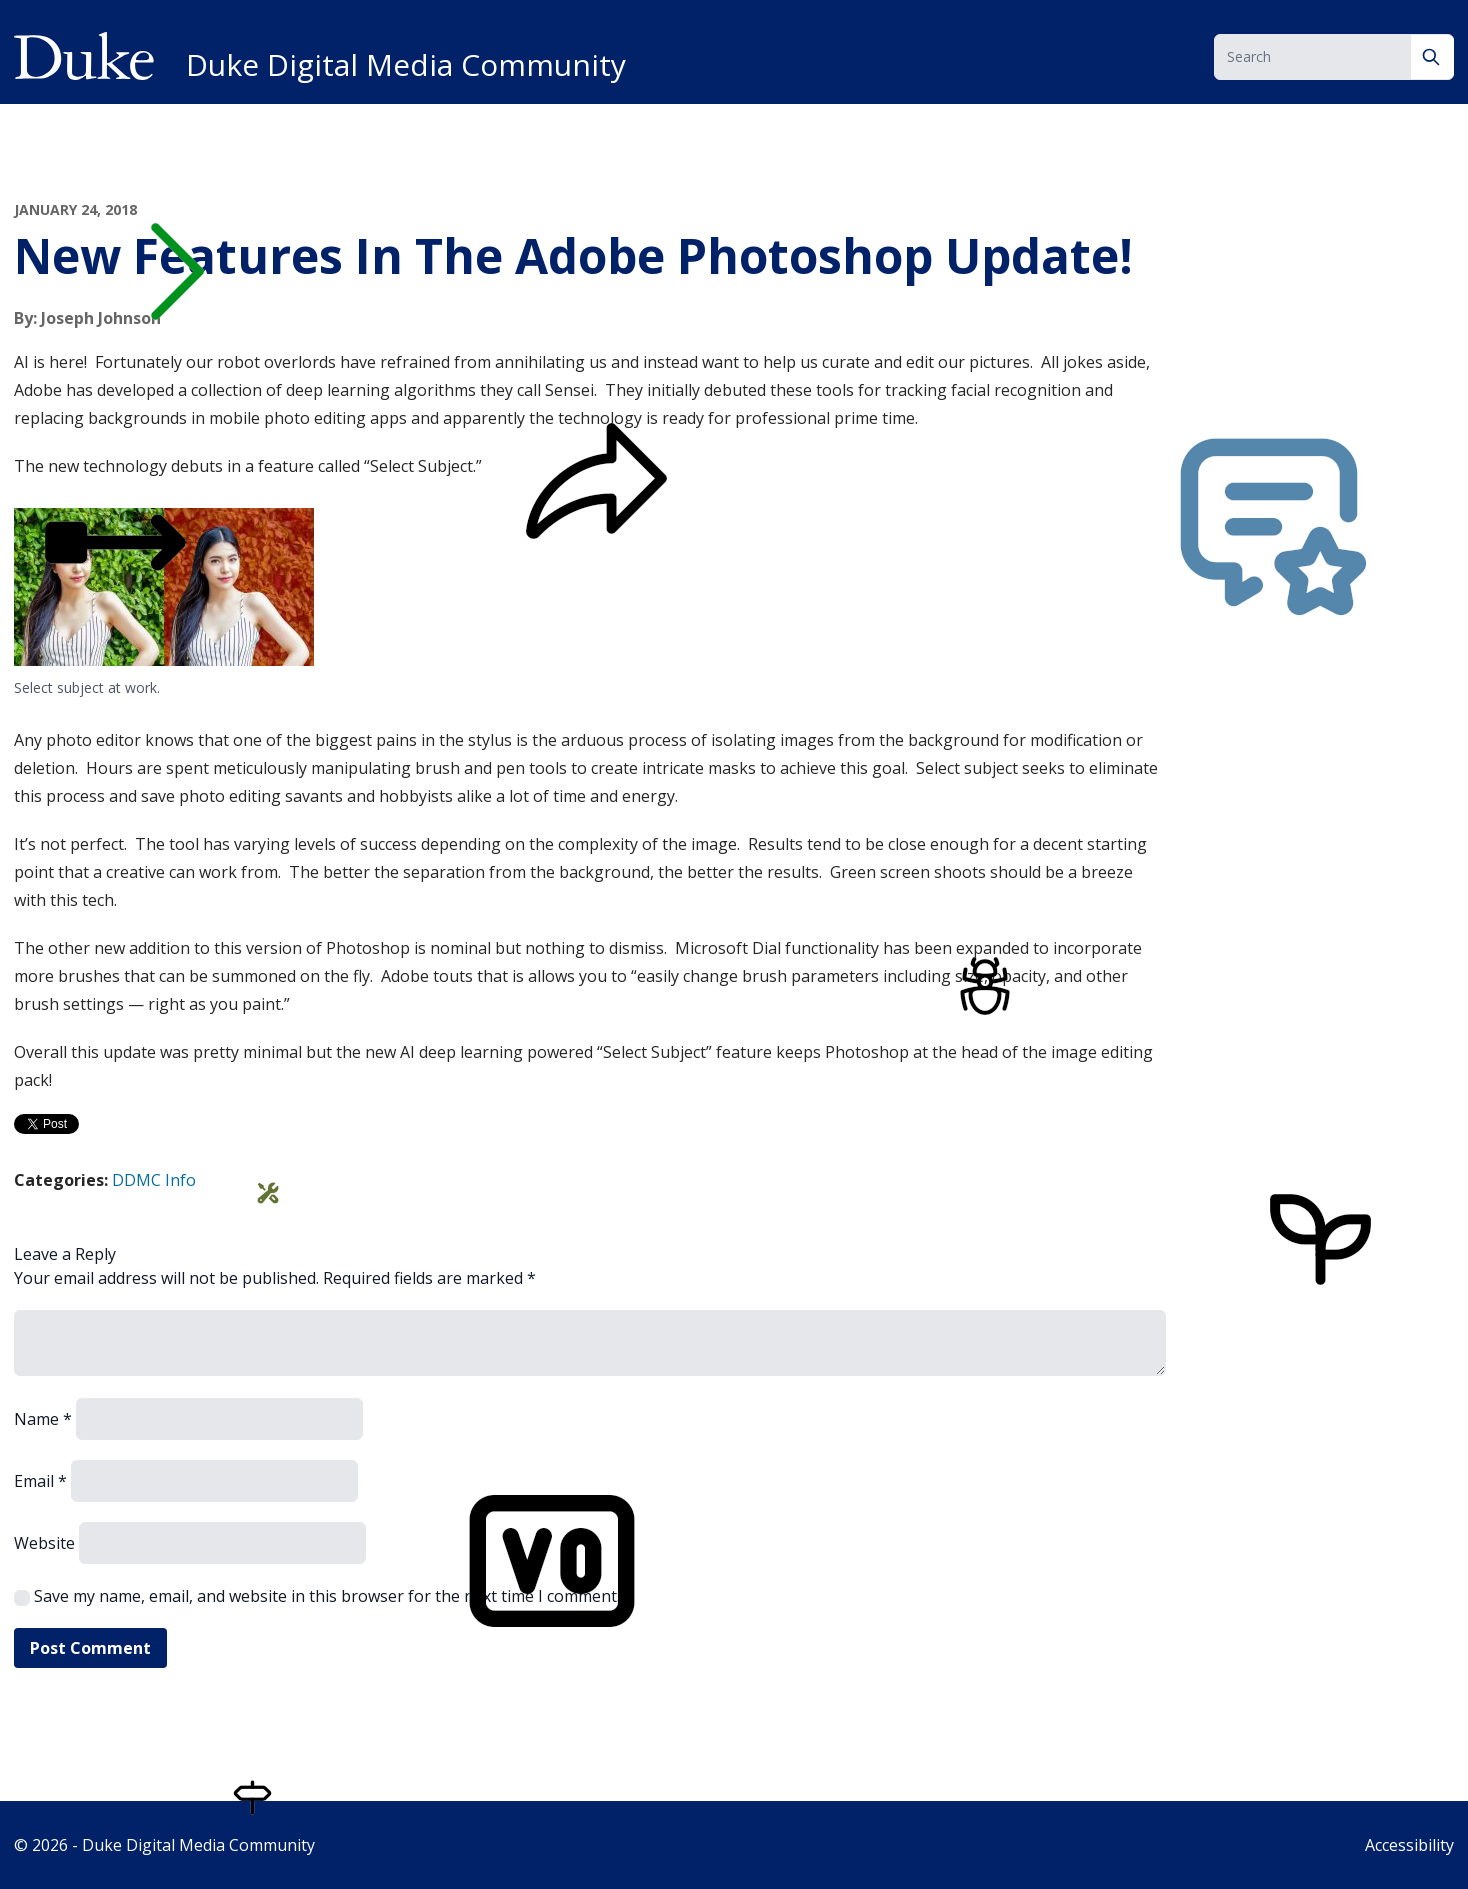 The width and height of the screenshot is (1468, 1889). Describe the element at coordinates (252, 1797) in the screenshot. I see `access navigation or directions` at that location.